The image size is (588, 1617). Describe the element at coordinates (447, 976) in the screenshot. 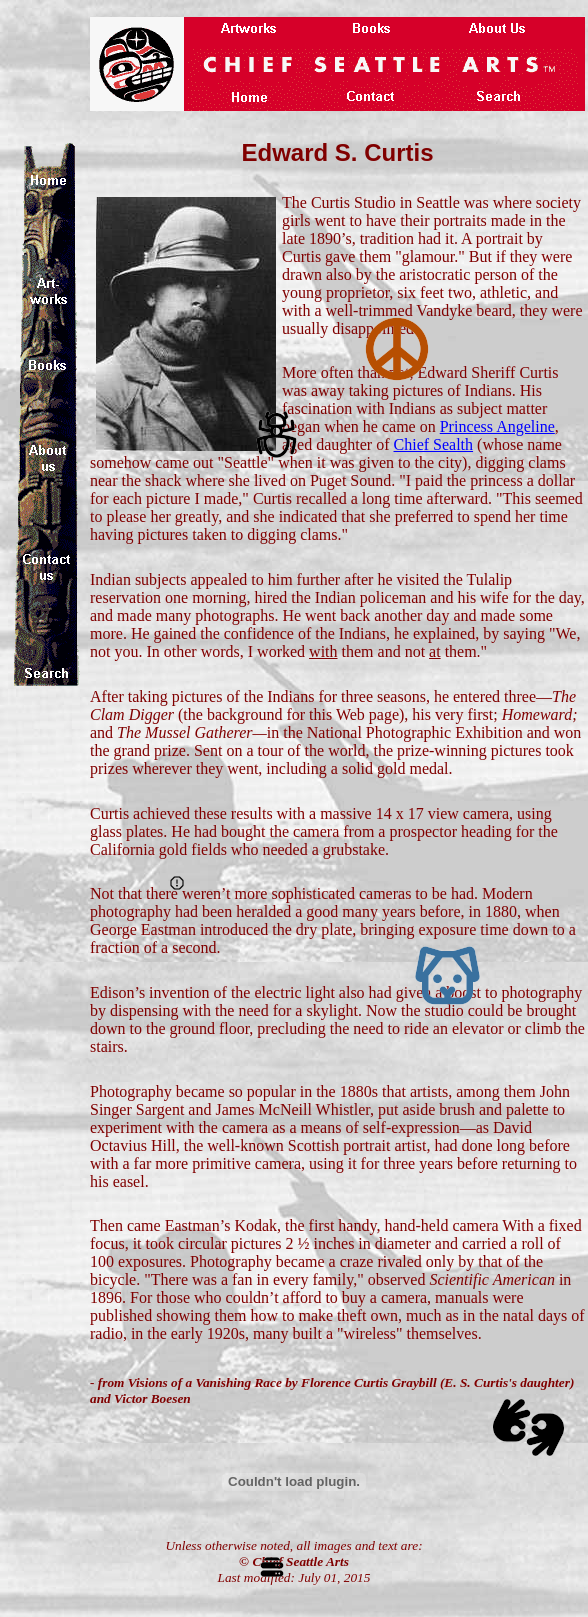

I see `access pet-related features or settings` at that location.